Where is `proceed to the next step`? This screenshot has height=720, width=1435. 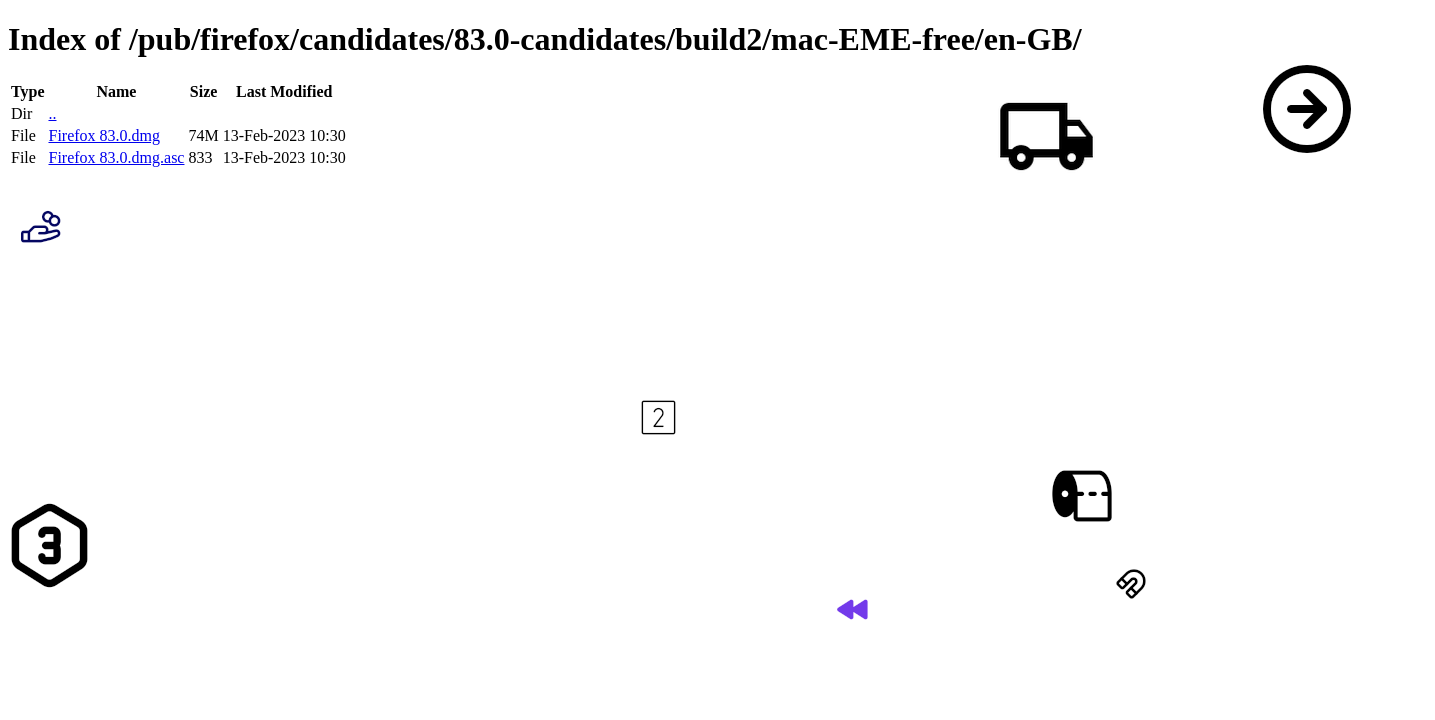
proceed to the next step is located at coordinates (1307, 109).